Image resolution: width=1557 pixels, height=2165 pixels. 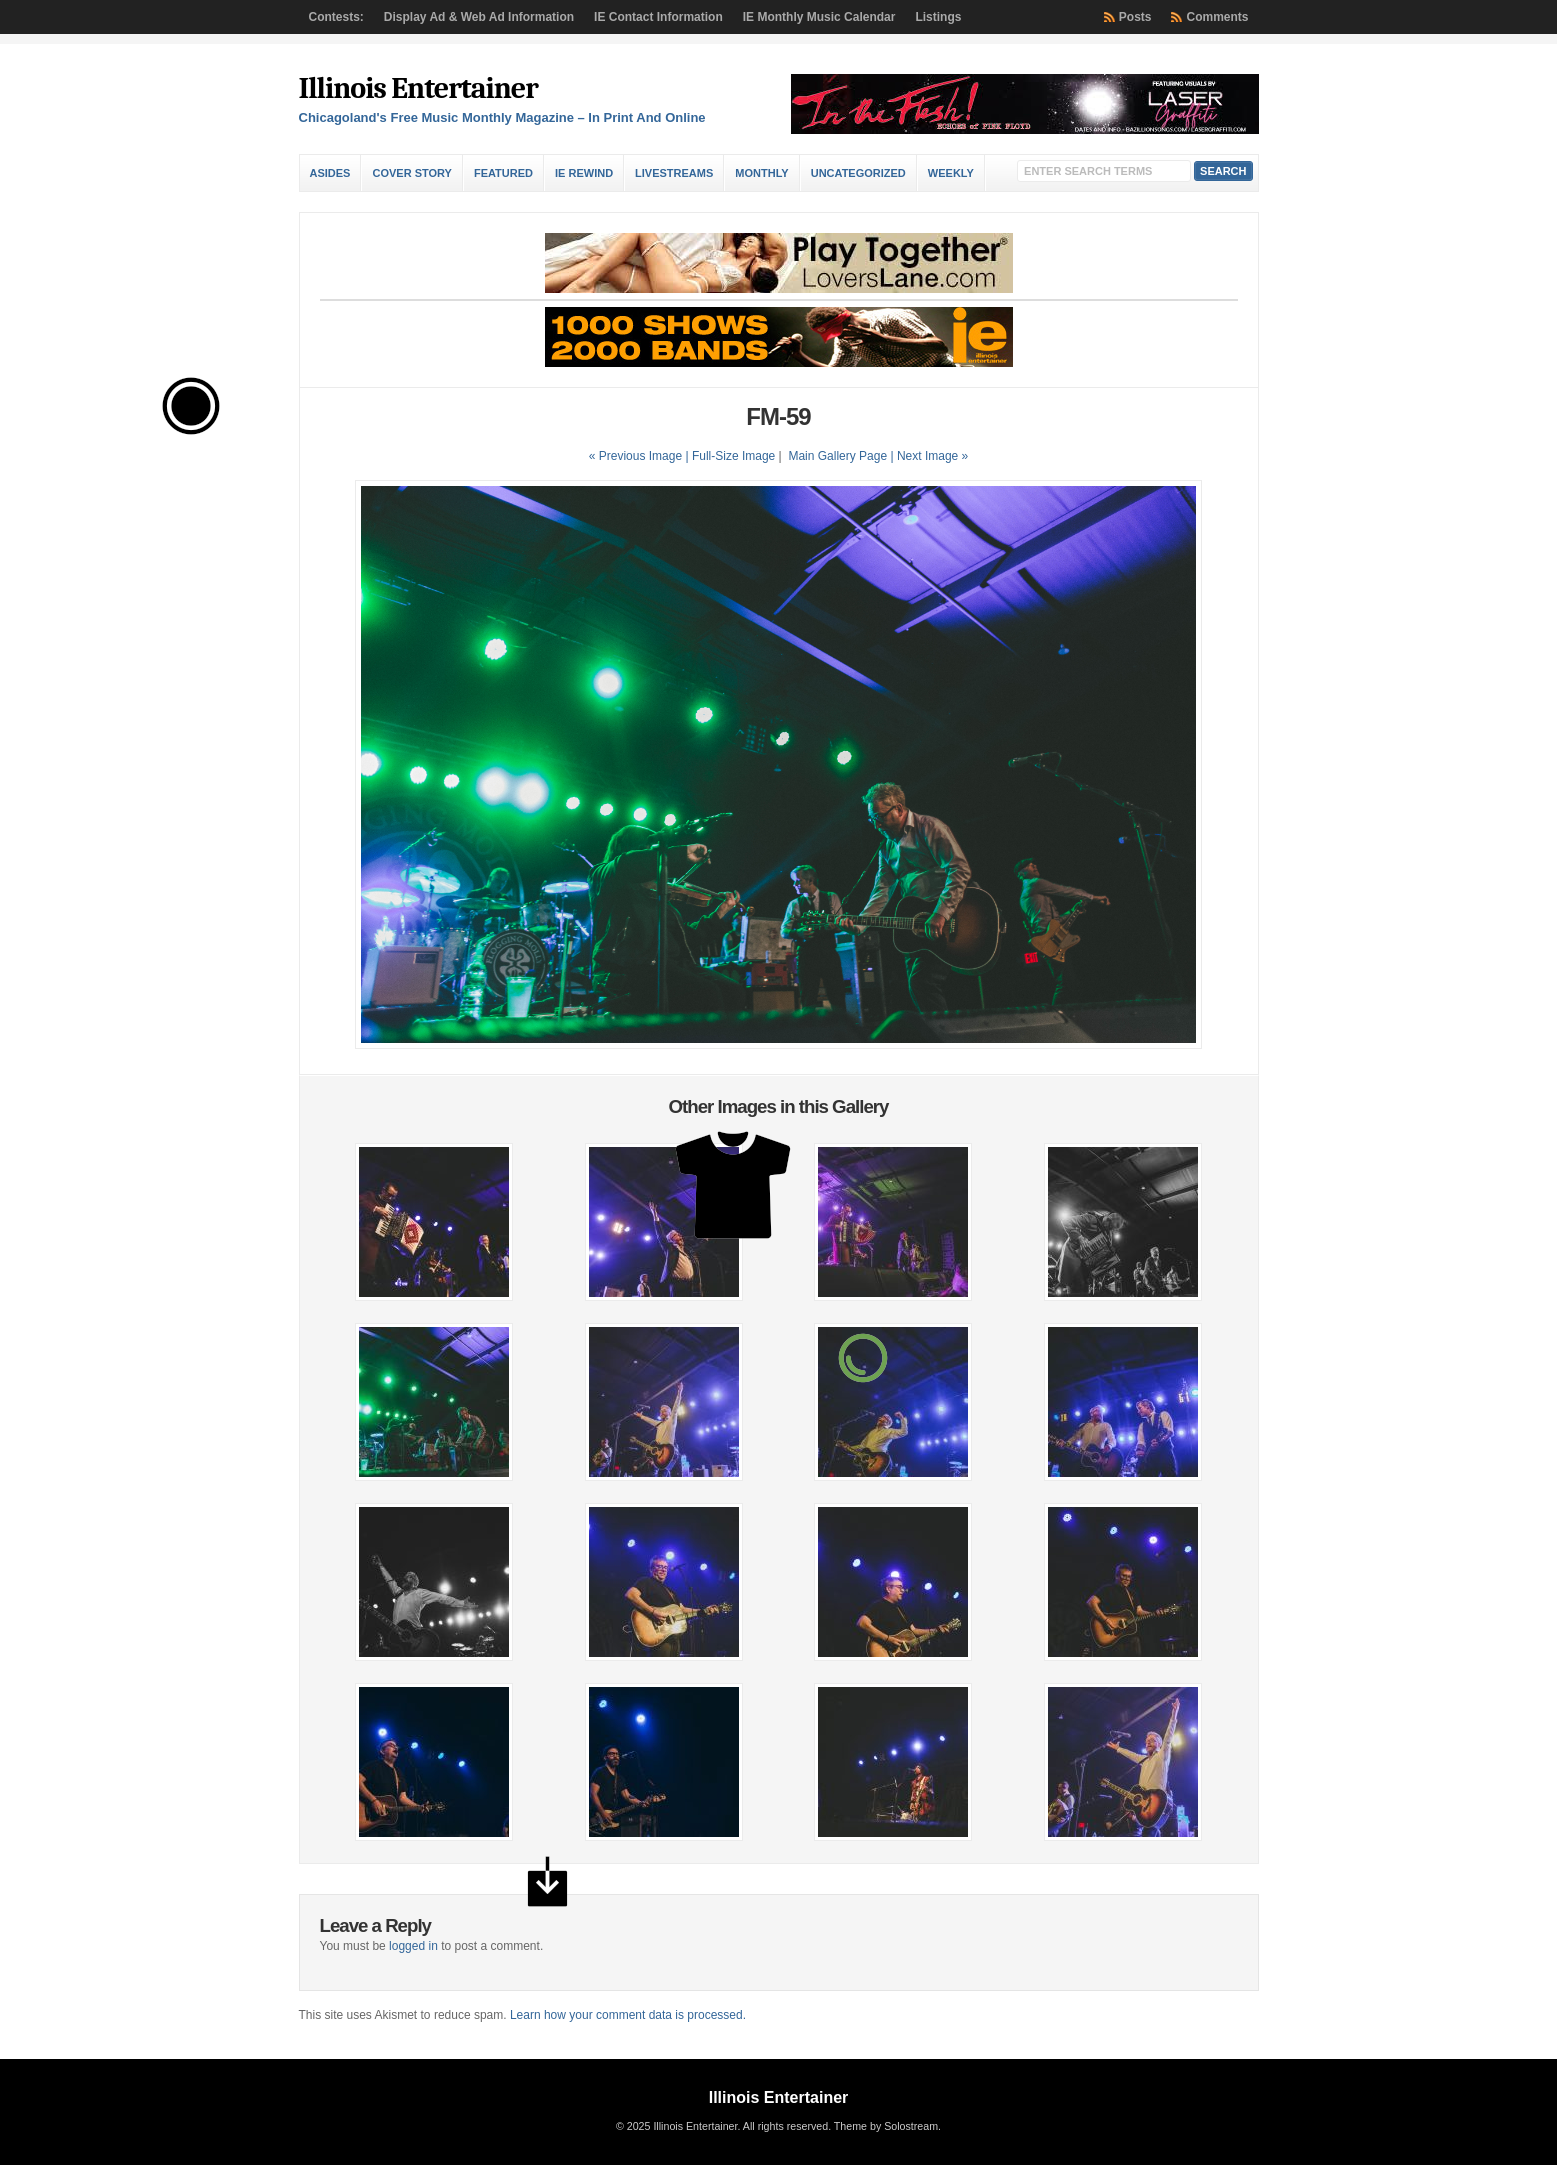 I want to click on browse clothing or apparel items, so click(x=733, y=1185).